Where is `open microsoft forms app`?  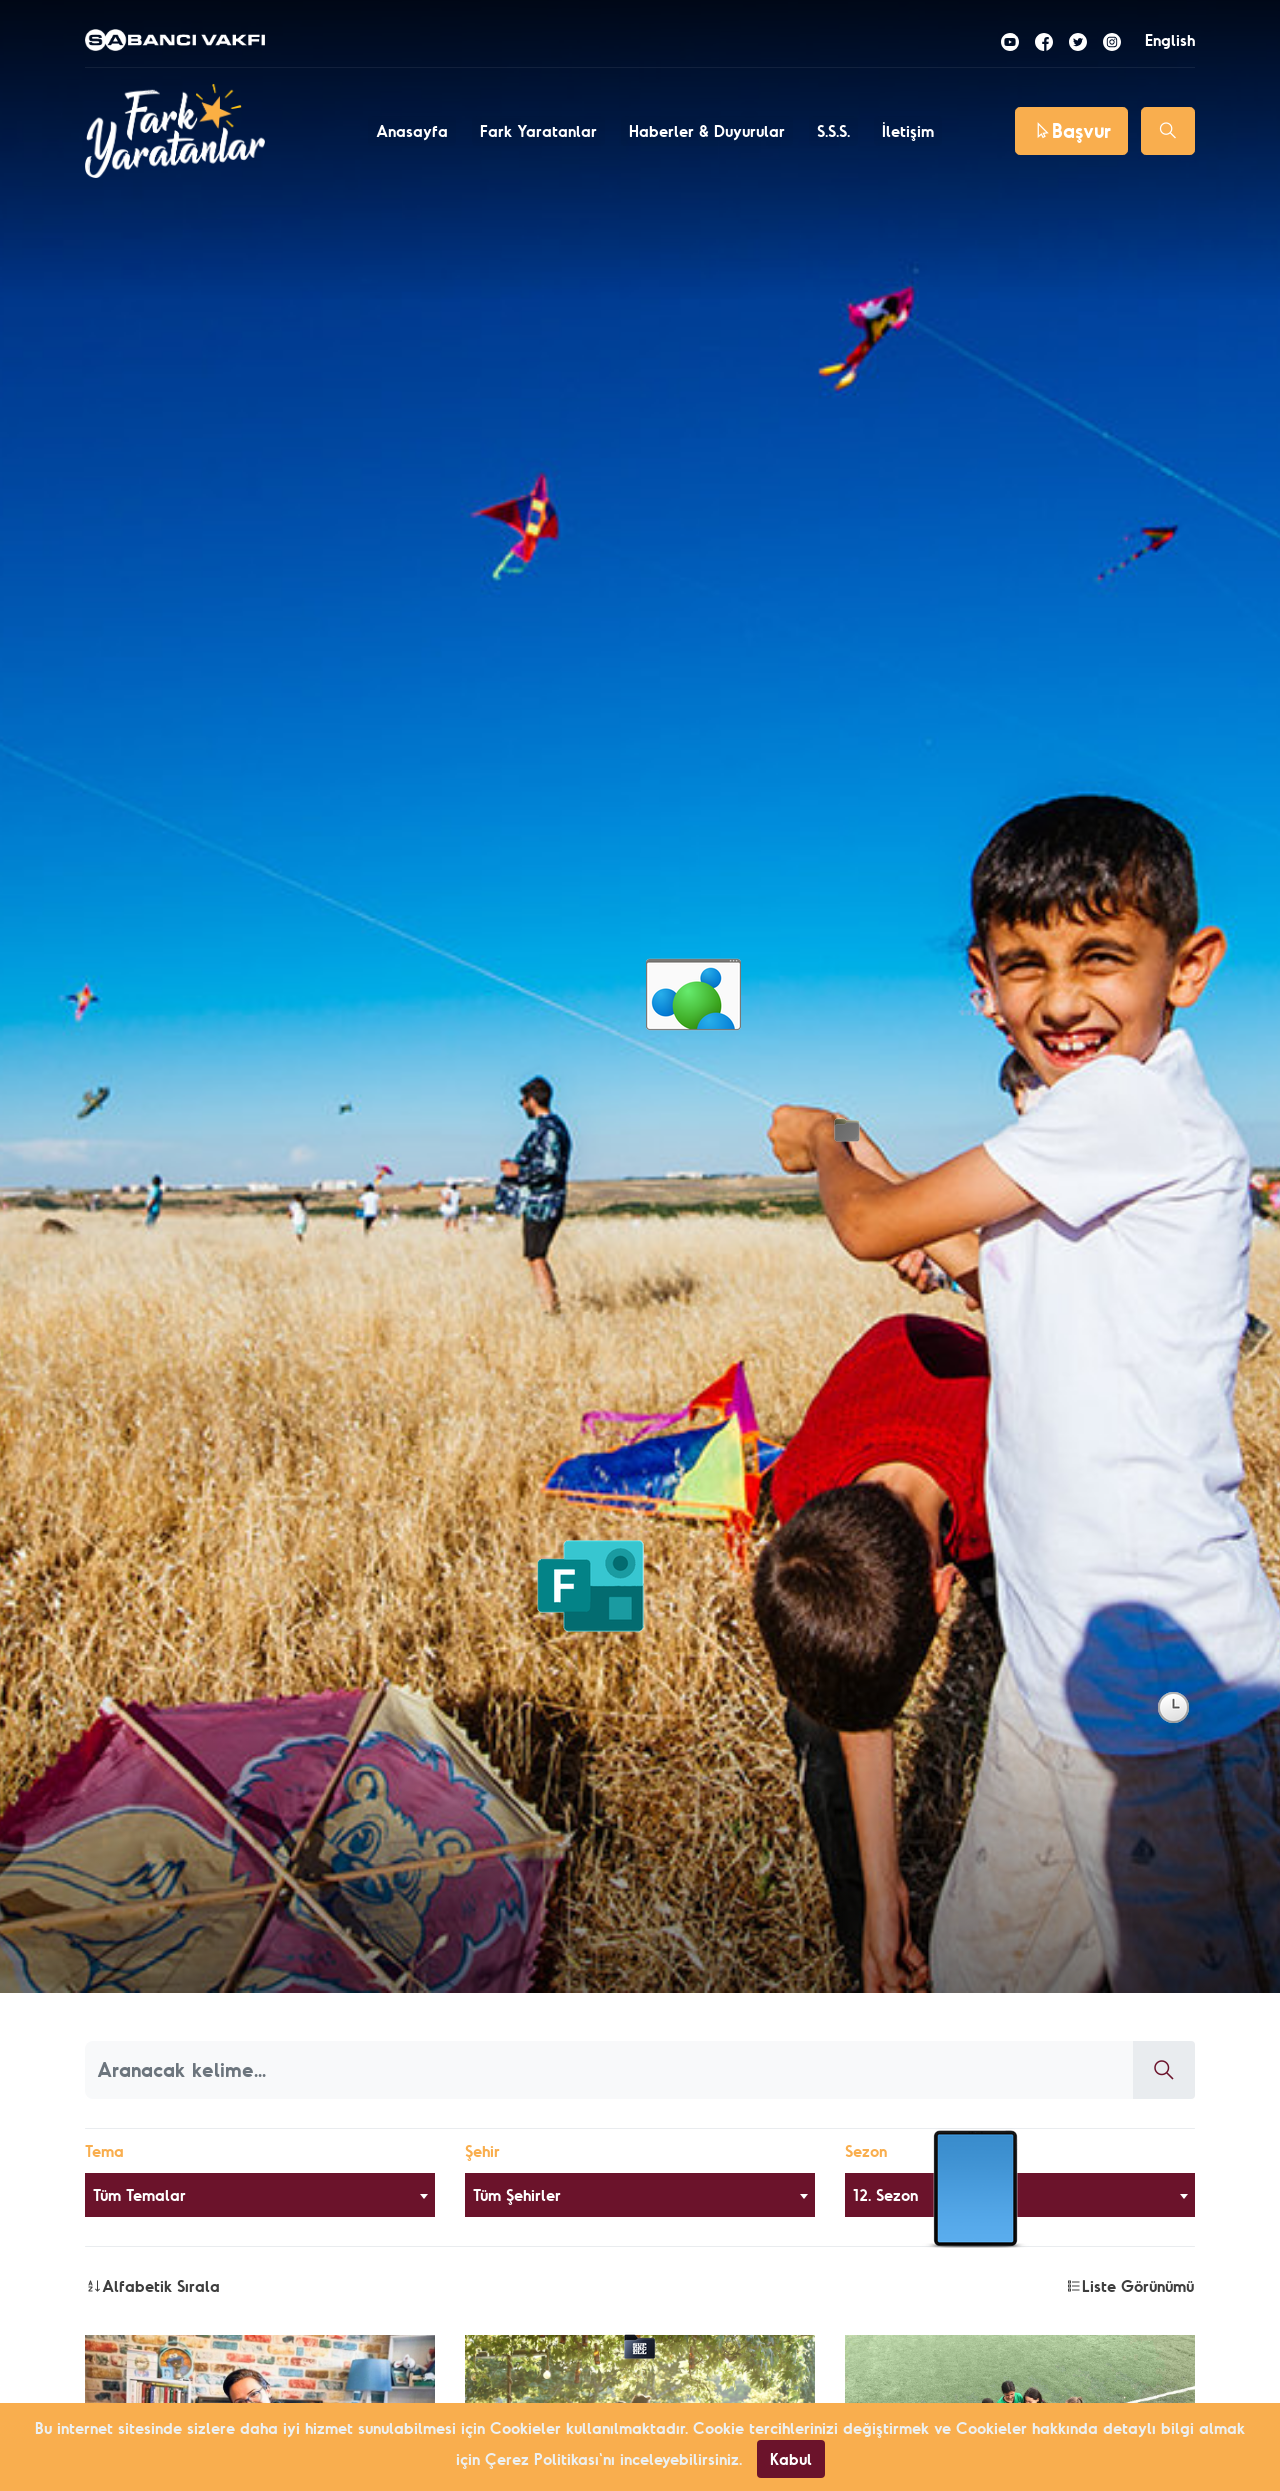
open microsoft forms app is located at coordinates (590, 1586).